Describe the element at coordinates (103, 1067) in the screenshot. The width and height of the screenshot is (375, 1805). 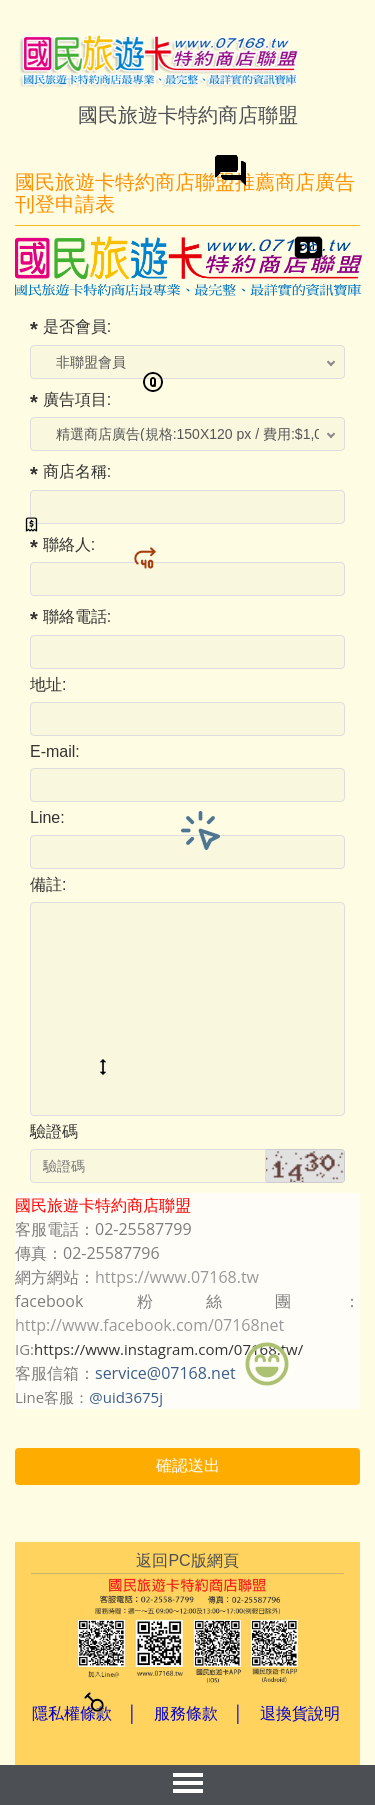
I see `adjust vertical height or size` at that location.